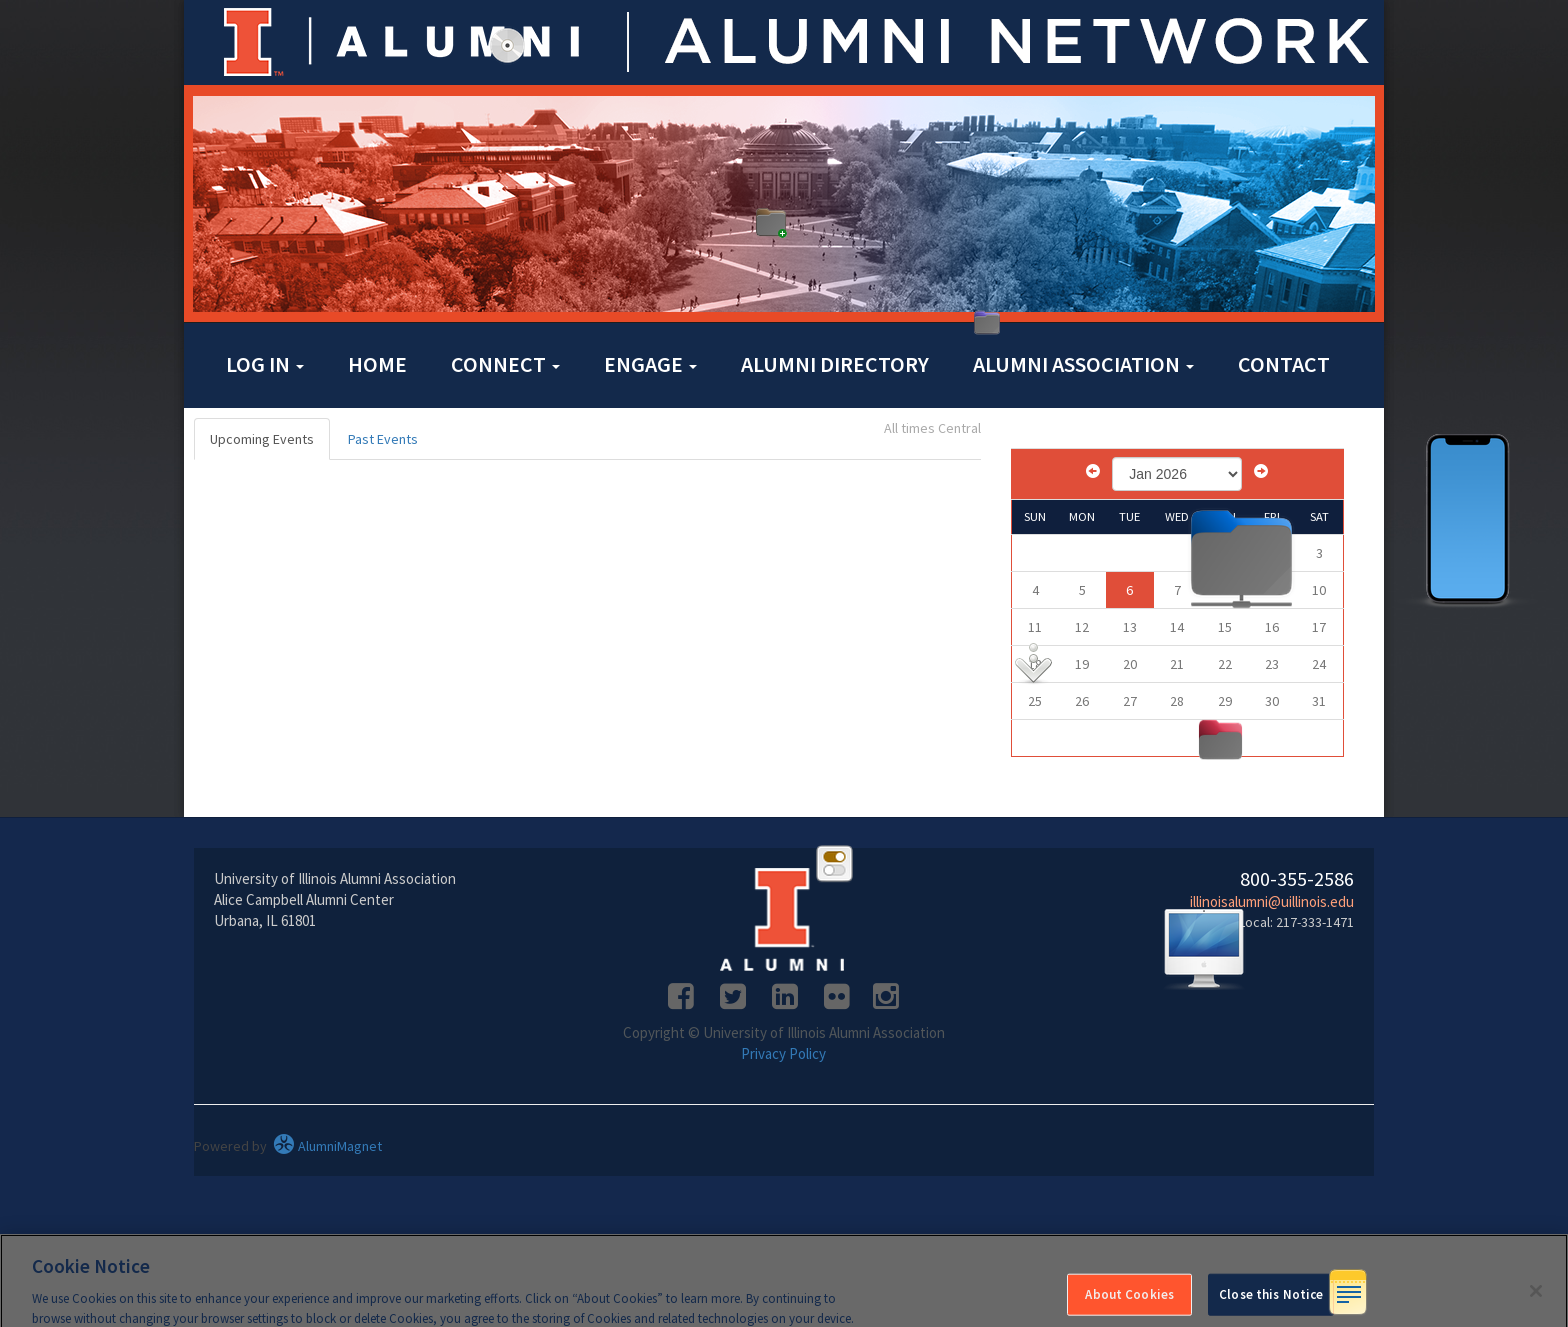 The image size is (1568, 1327). What do you see at coordinates (507, 45) in the screenshot?
I see `access dvd drive or optical disc device` at bounding box center [507, 45].